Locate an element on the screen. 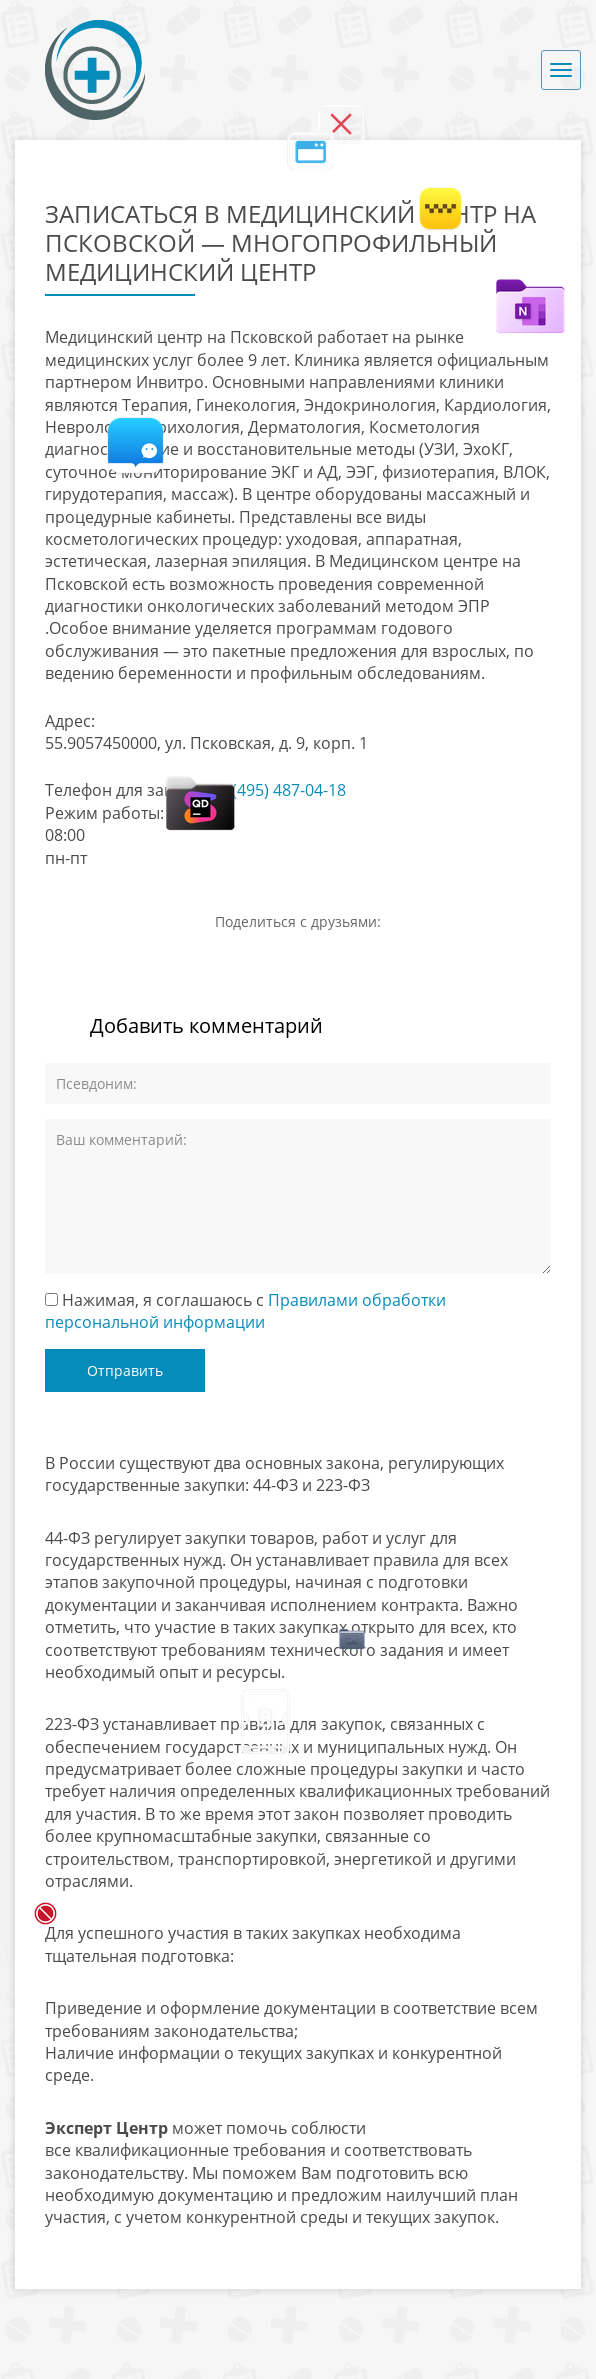  open folder containing Microsoft OneNote files is located at coordinates (530, 308).